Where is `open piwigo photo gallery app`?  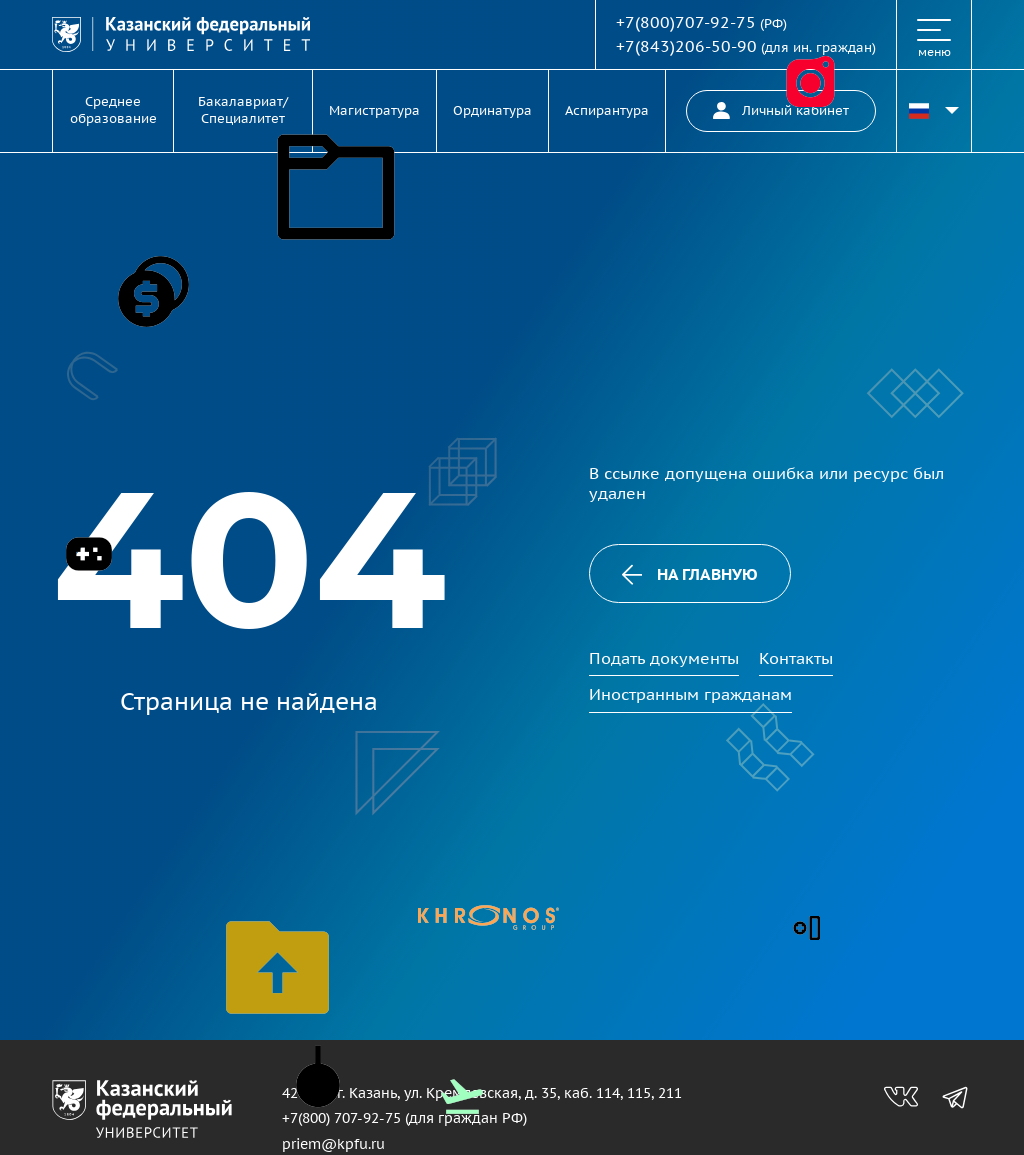 open piwigo photo gallery app is located at coordinates (810, 81).